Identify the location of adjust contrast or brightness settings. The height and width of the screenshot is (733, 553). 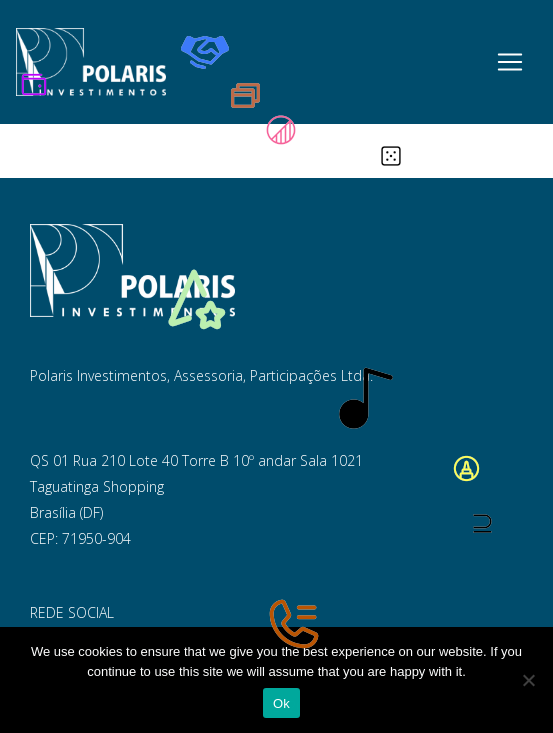
(281, 130).